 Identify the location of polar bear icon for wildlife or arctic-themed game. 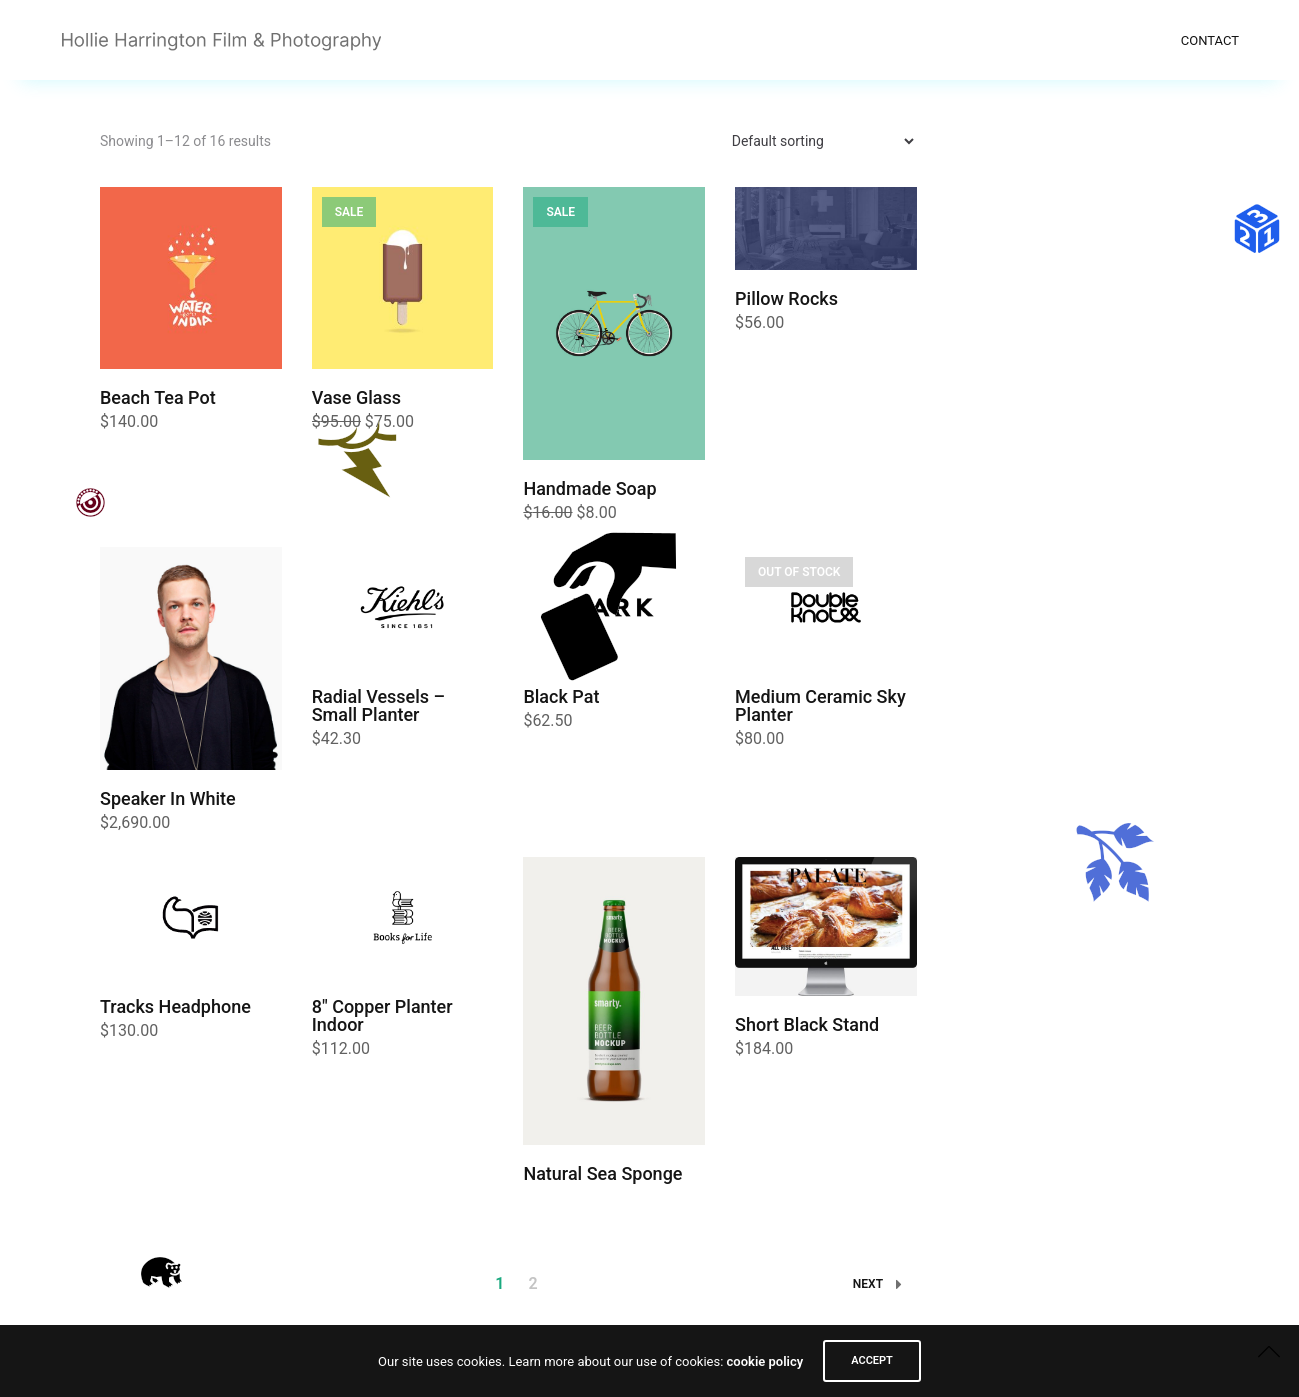
(161, 1272).